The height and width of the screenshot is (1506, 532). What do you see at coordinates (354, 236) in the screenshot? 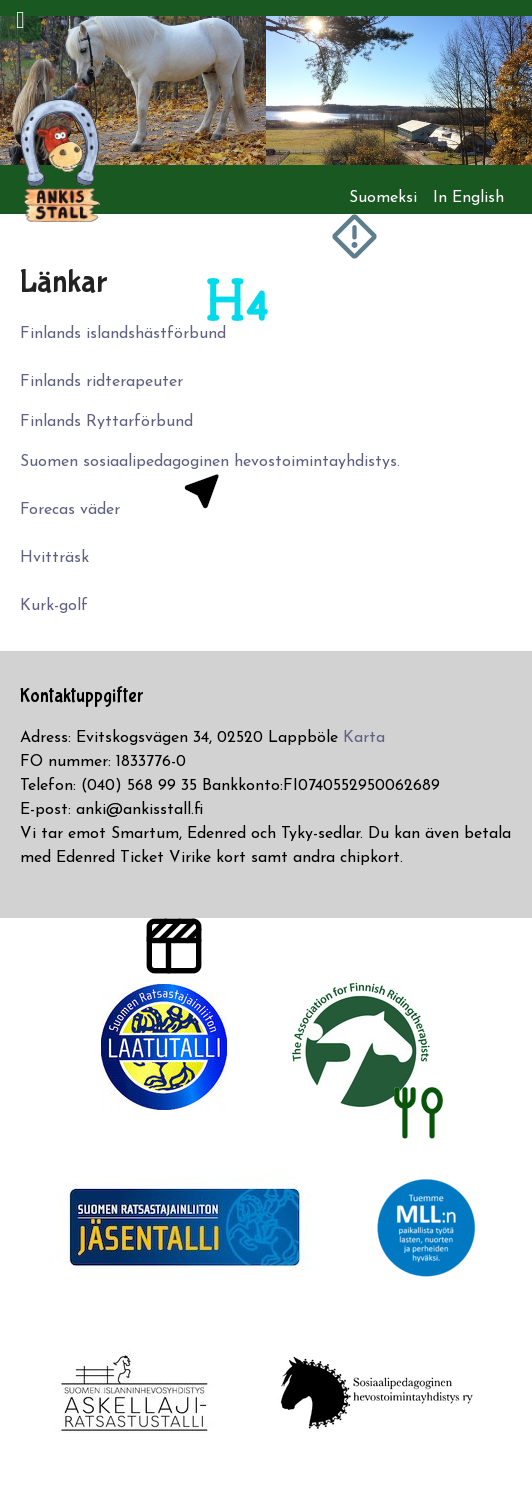
I see `indicates a warning or alert requiring attention` at bounding box center [354, 236].